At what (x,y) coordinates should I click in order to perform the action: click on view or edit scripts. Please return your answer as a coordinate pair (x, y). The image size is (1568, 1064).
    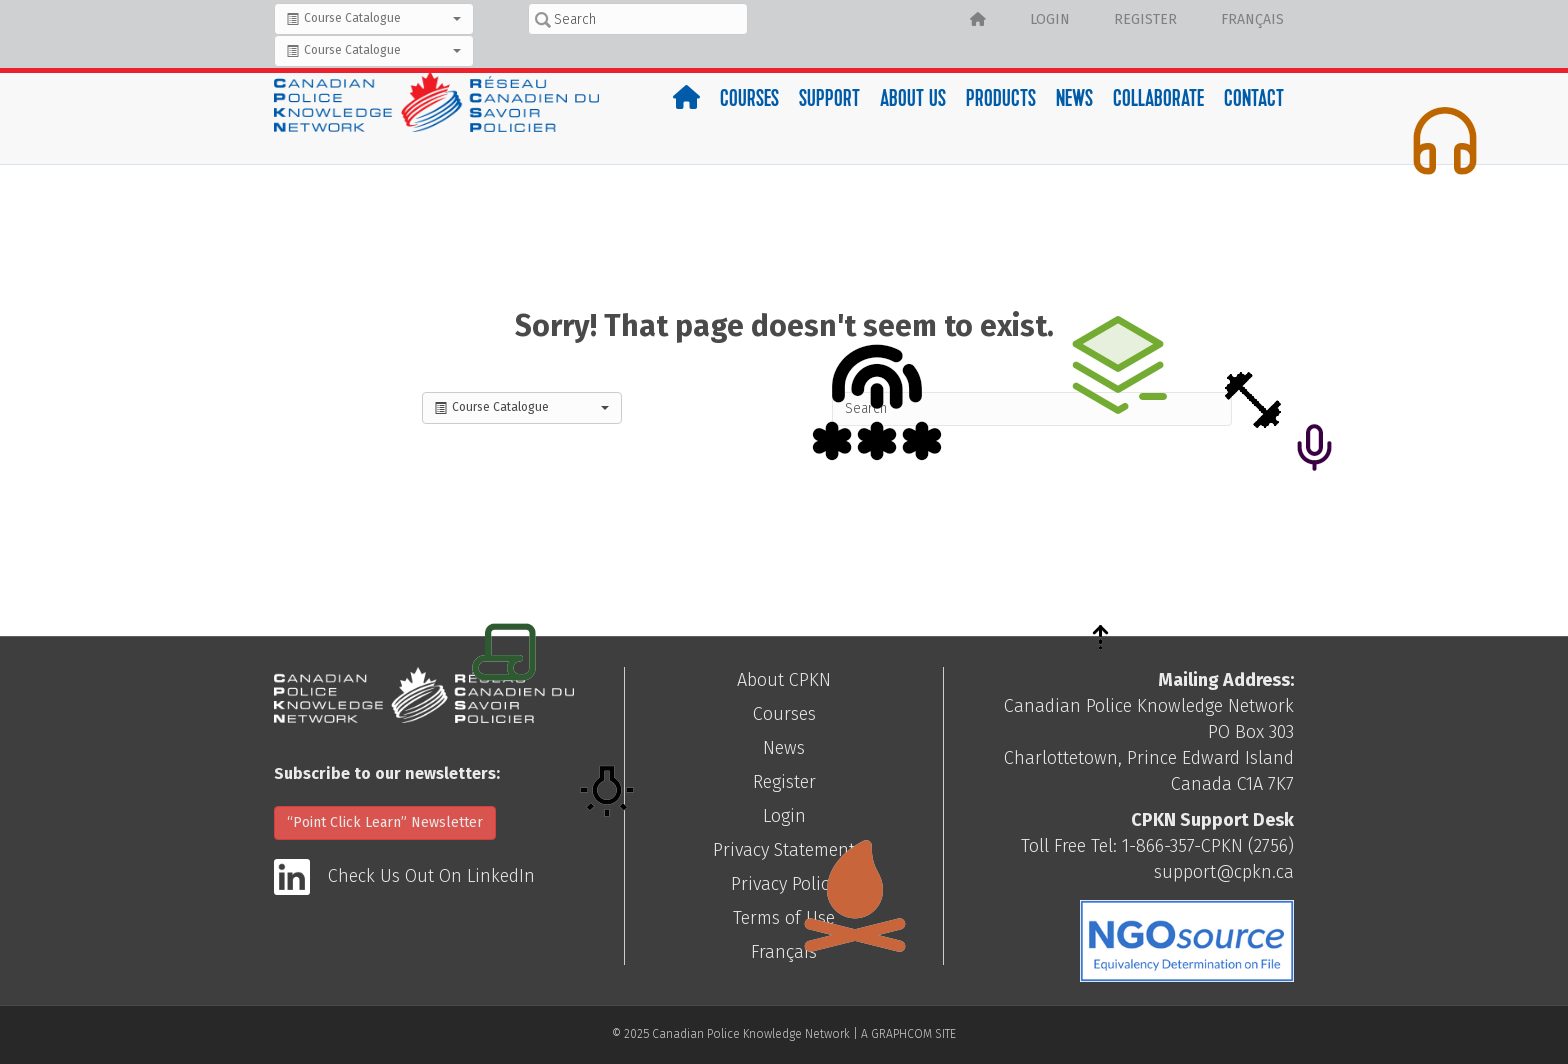
    Looking at the image, I should click on (504, 652).